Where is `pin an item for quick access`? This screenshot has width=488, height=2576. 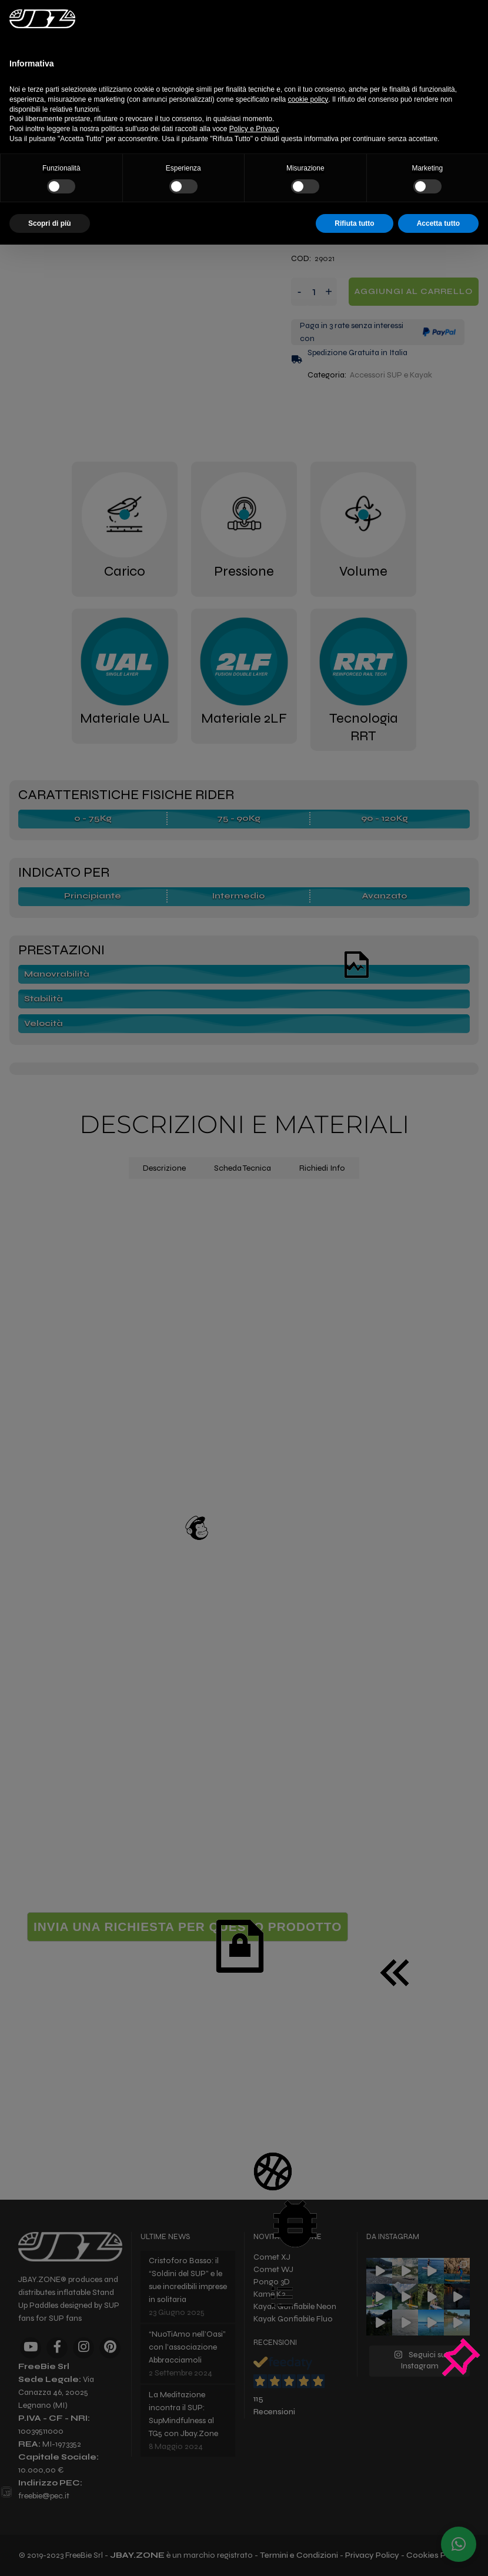 pin an item for quick access is located at coordinates (459, 2358).